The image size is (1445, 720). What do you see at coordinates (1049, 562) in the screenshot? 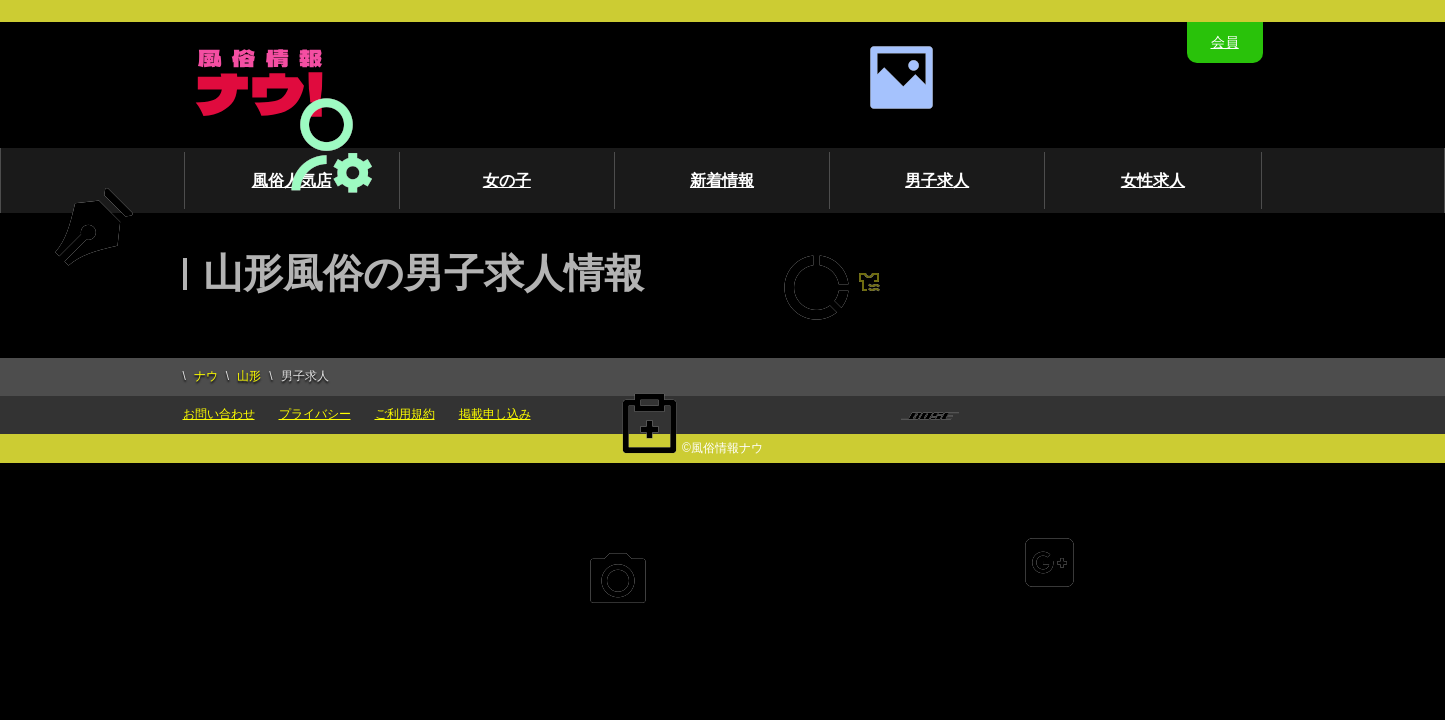
I see `sign in with Google+` at bounding box center [1049, 562].